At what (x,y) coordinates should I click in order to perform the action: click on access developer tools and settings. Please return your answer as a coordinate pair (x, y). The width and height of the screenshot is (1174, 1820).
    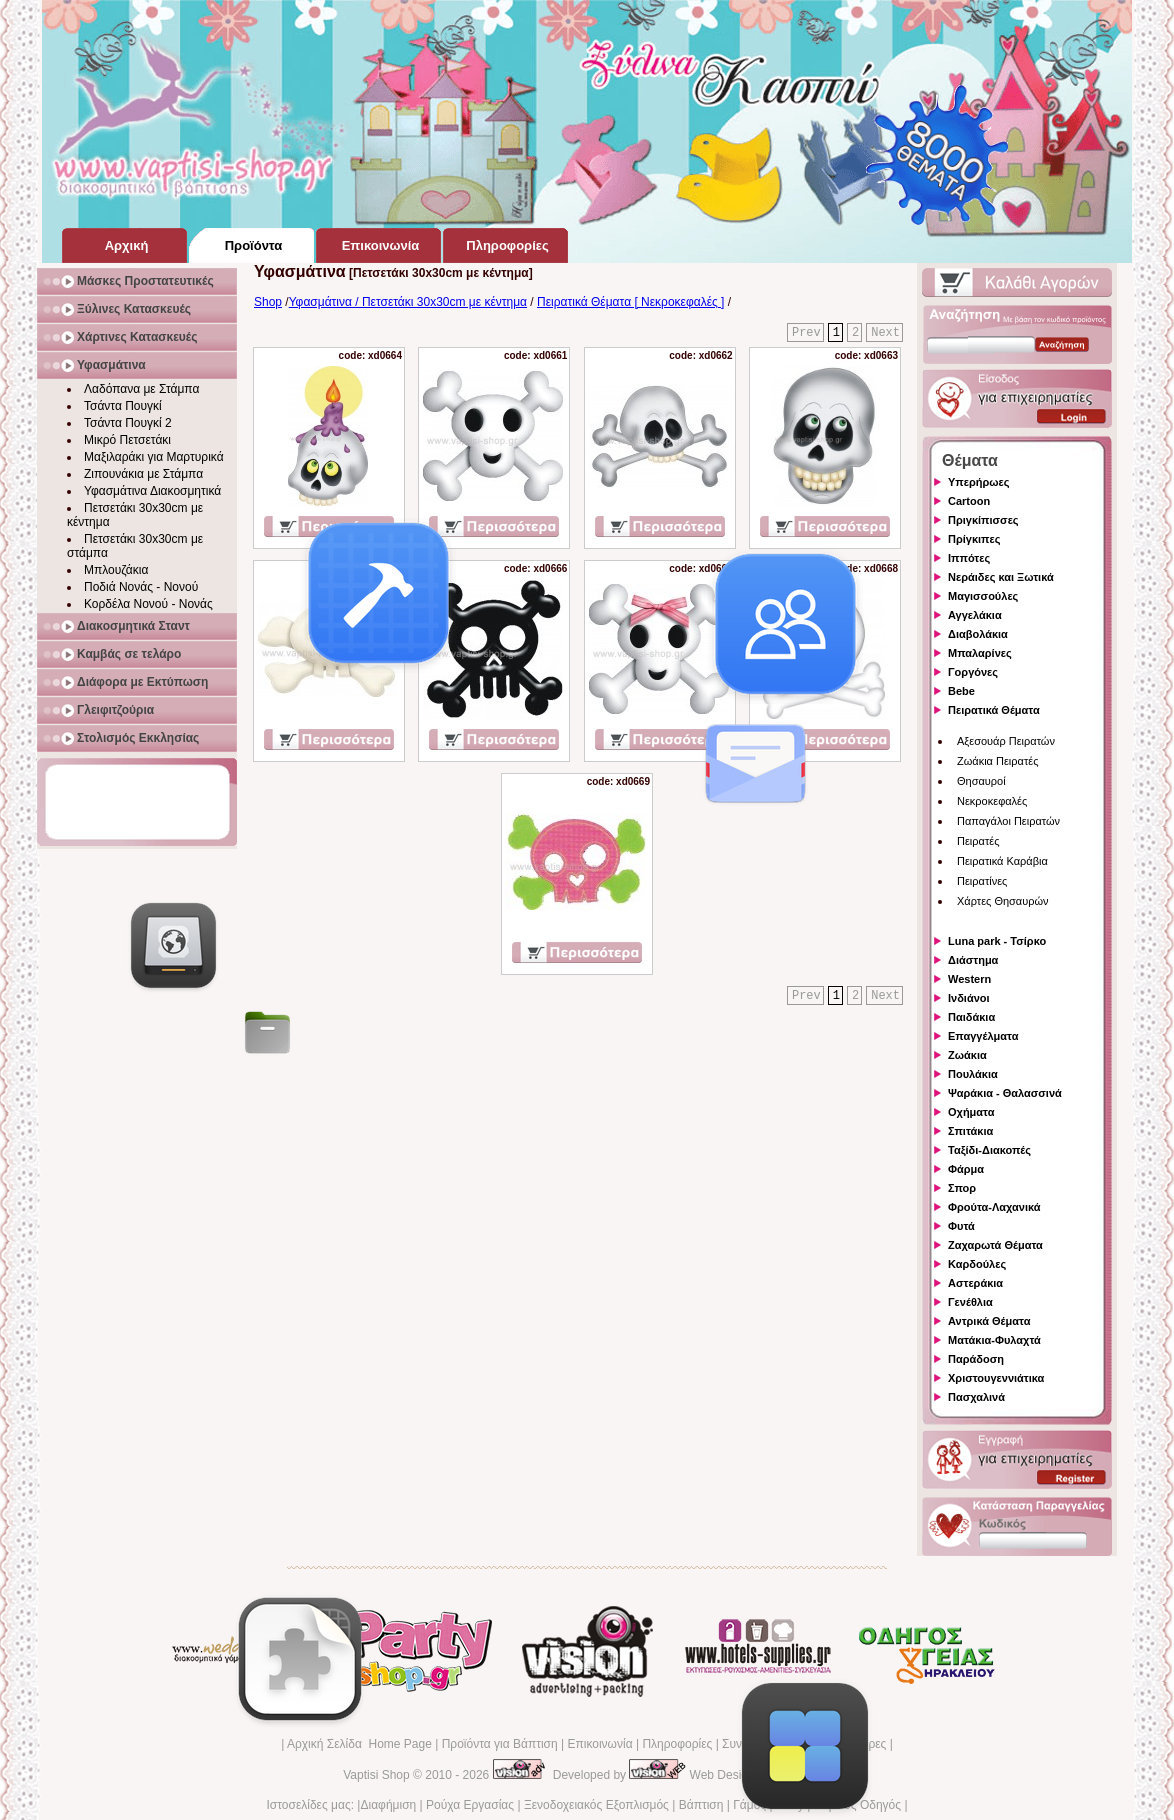
    Looking at the image, I should click on (378, 595).